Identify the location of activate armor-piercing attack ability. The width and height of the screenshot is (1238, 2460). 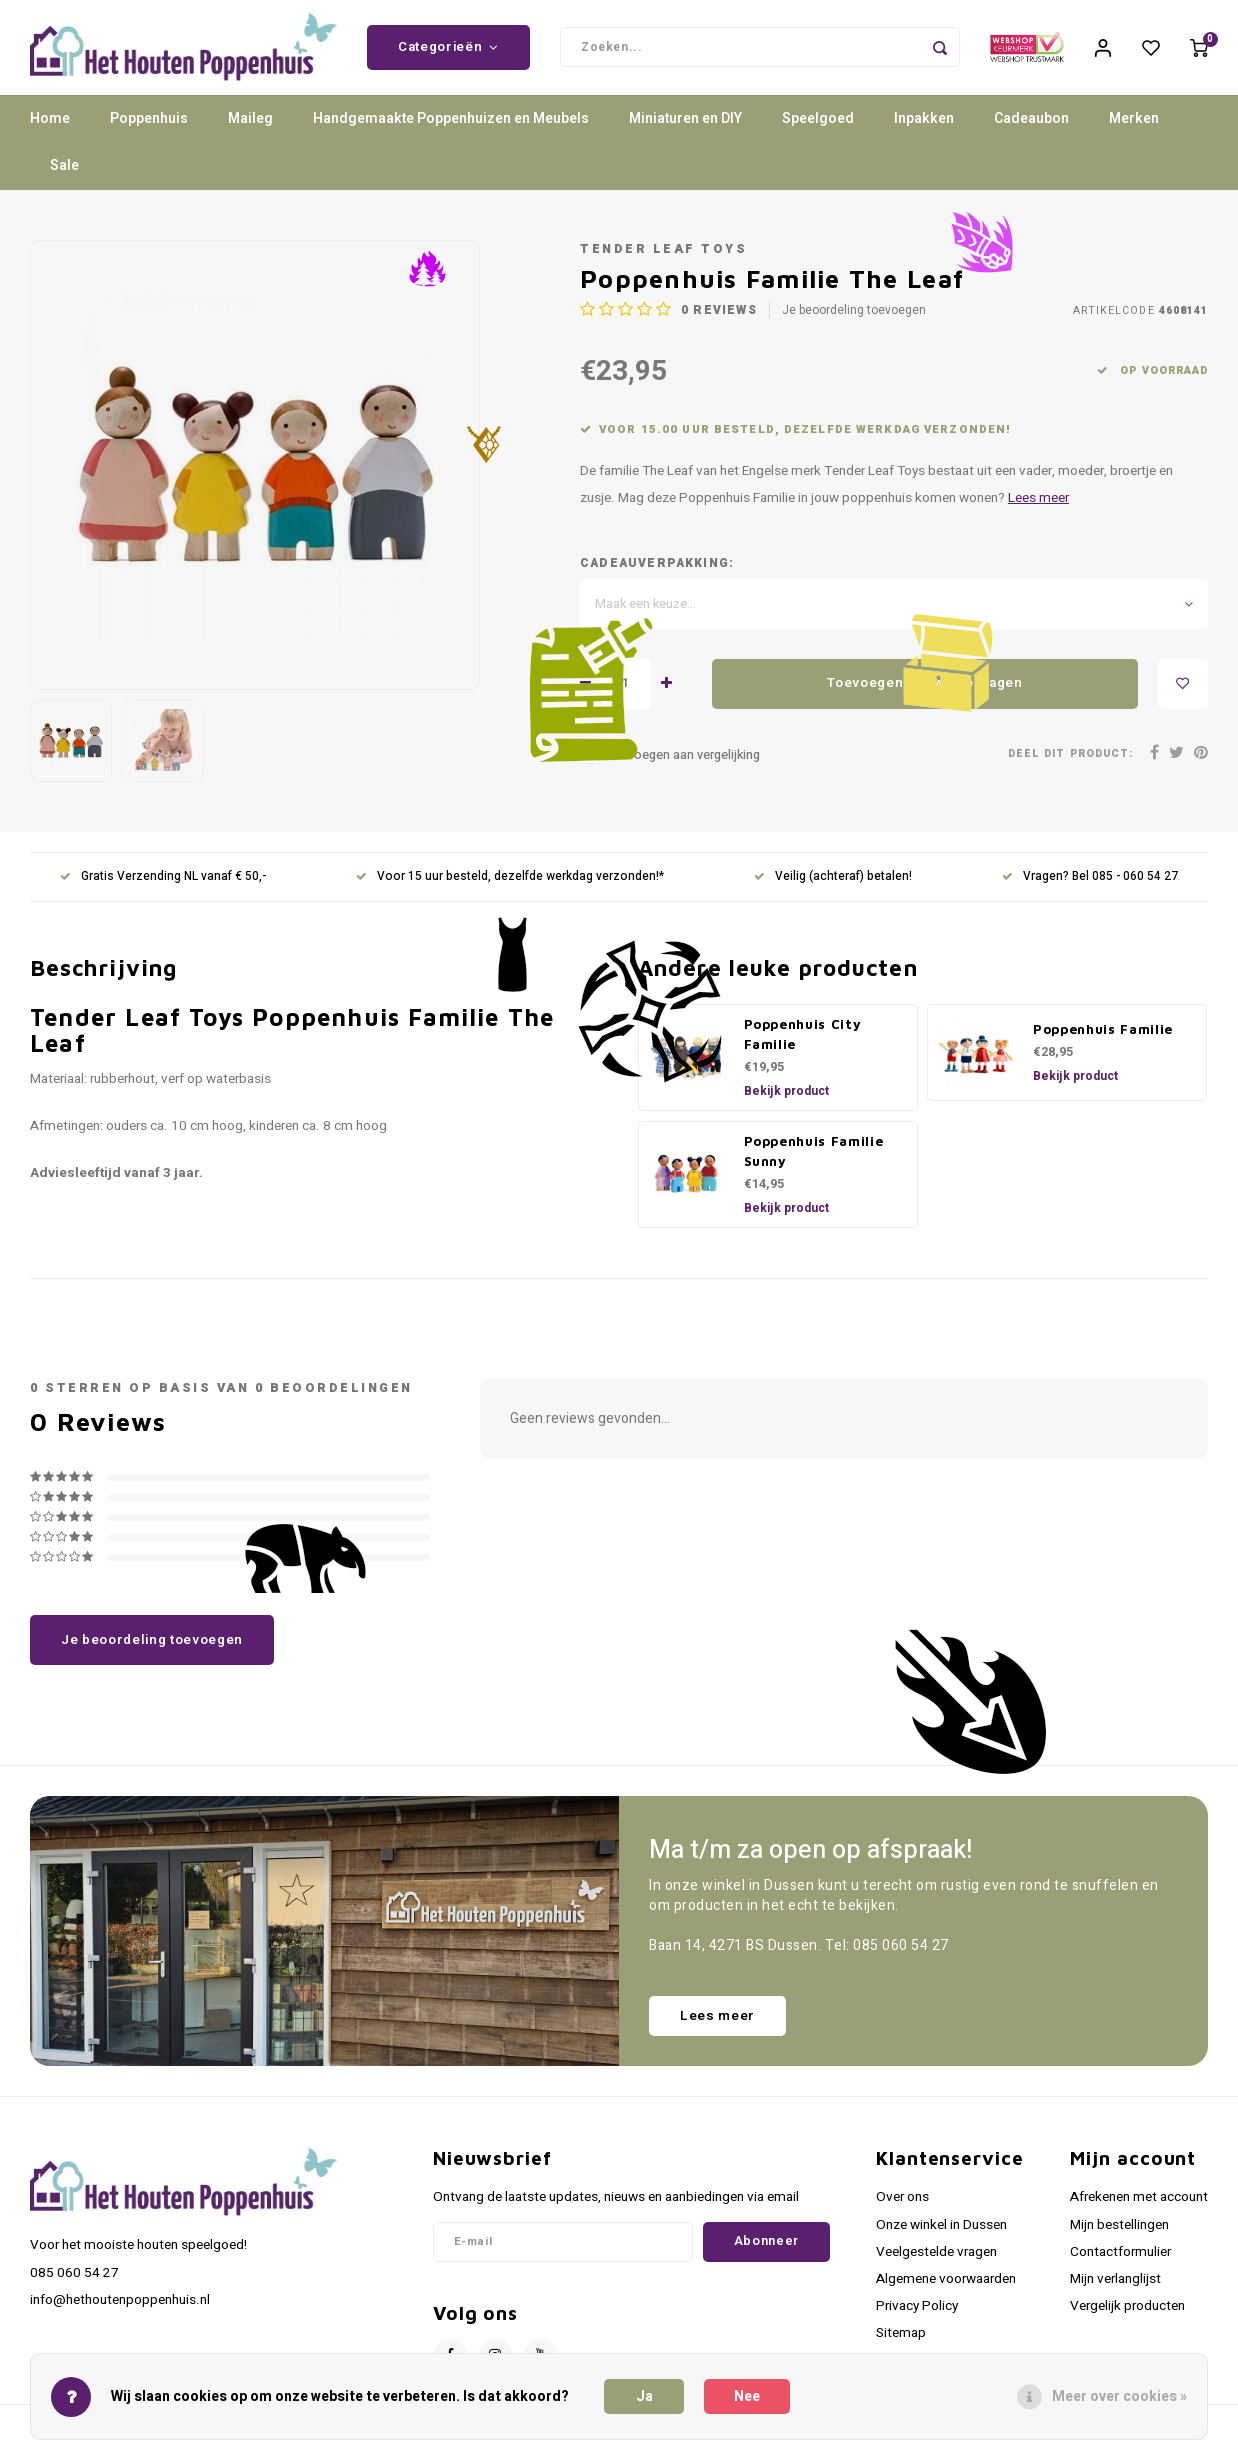
(982, 242).